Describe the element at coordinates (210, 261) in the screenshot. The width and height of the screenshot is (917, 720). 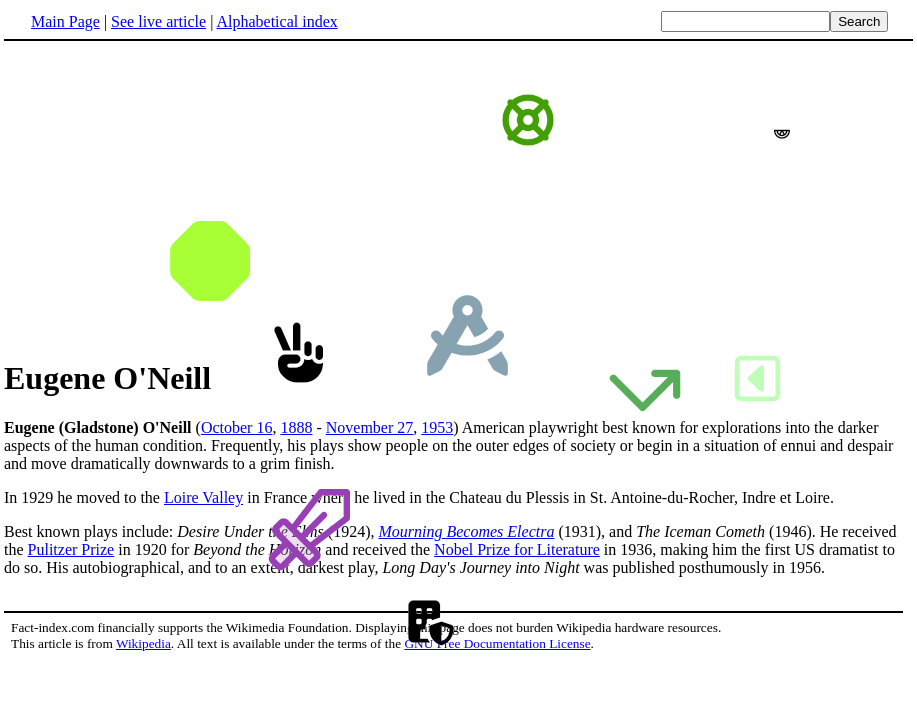
I see `stop or halt action indicator` at that location.